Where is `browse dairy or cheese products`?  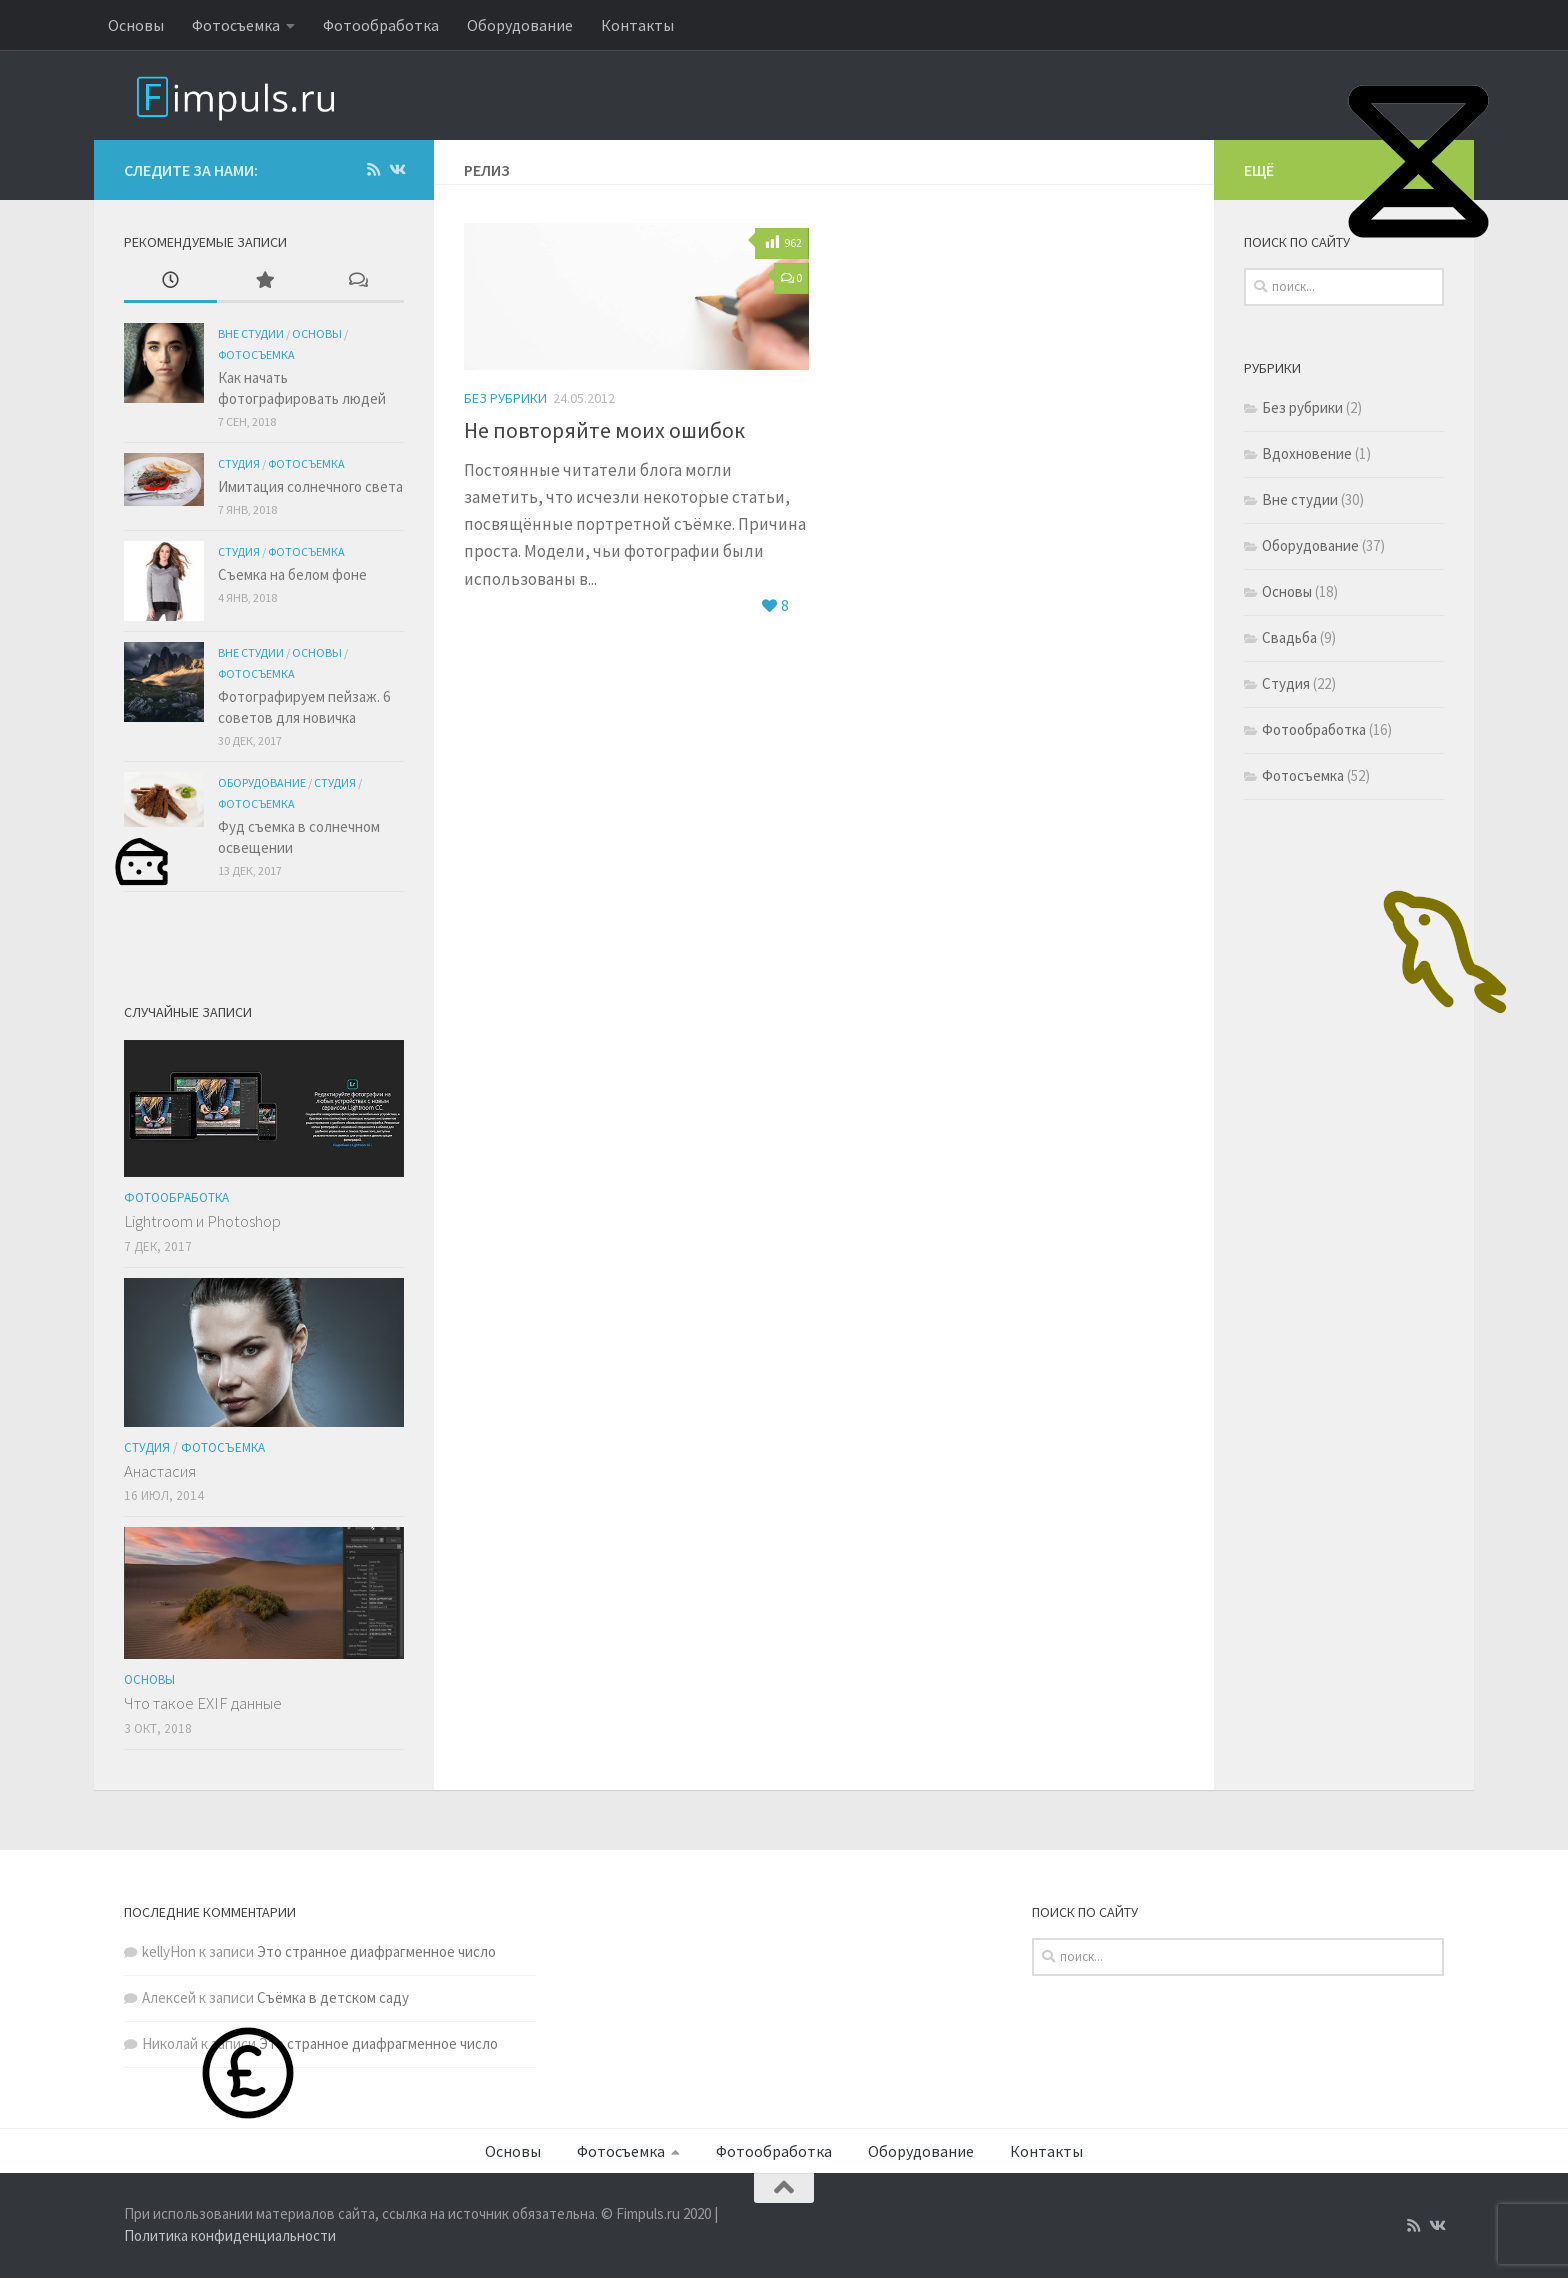
browse dairy or cheese products is located at coordinates (141, 861).